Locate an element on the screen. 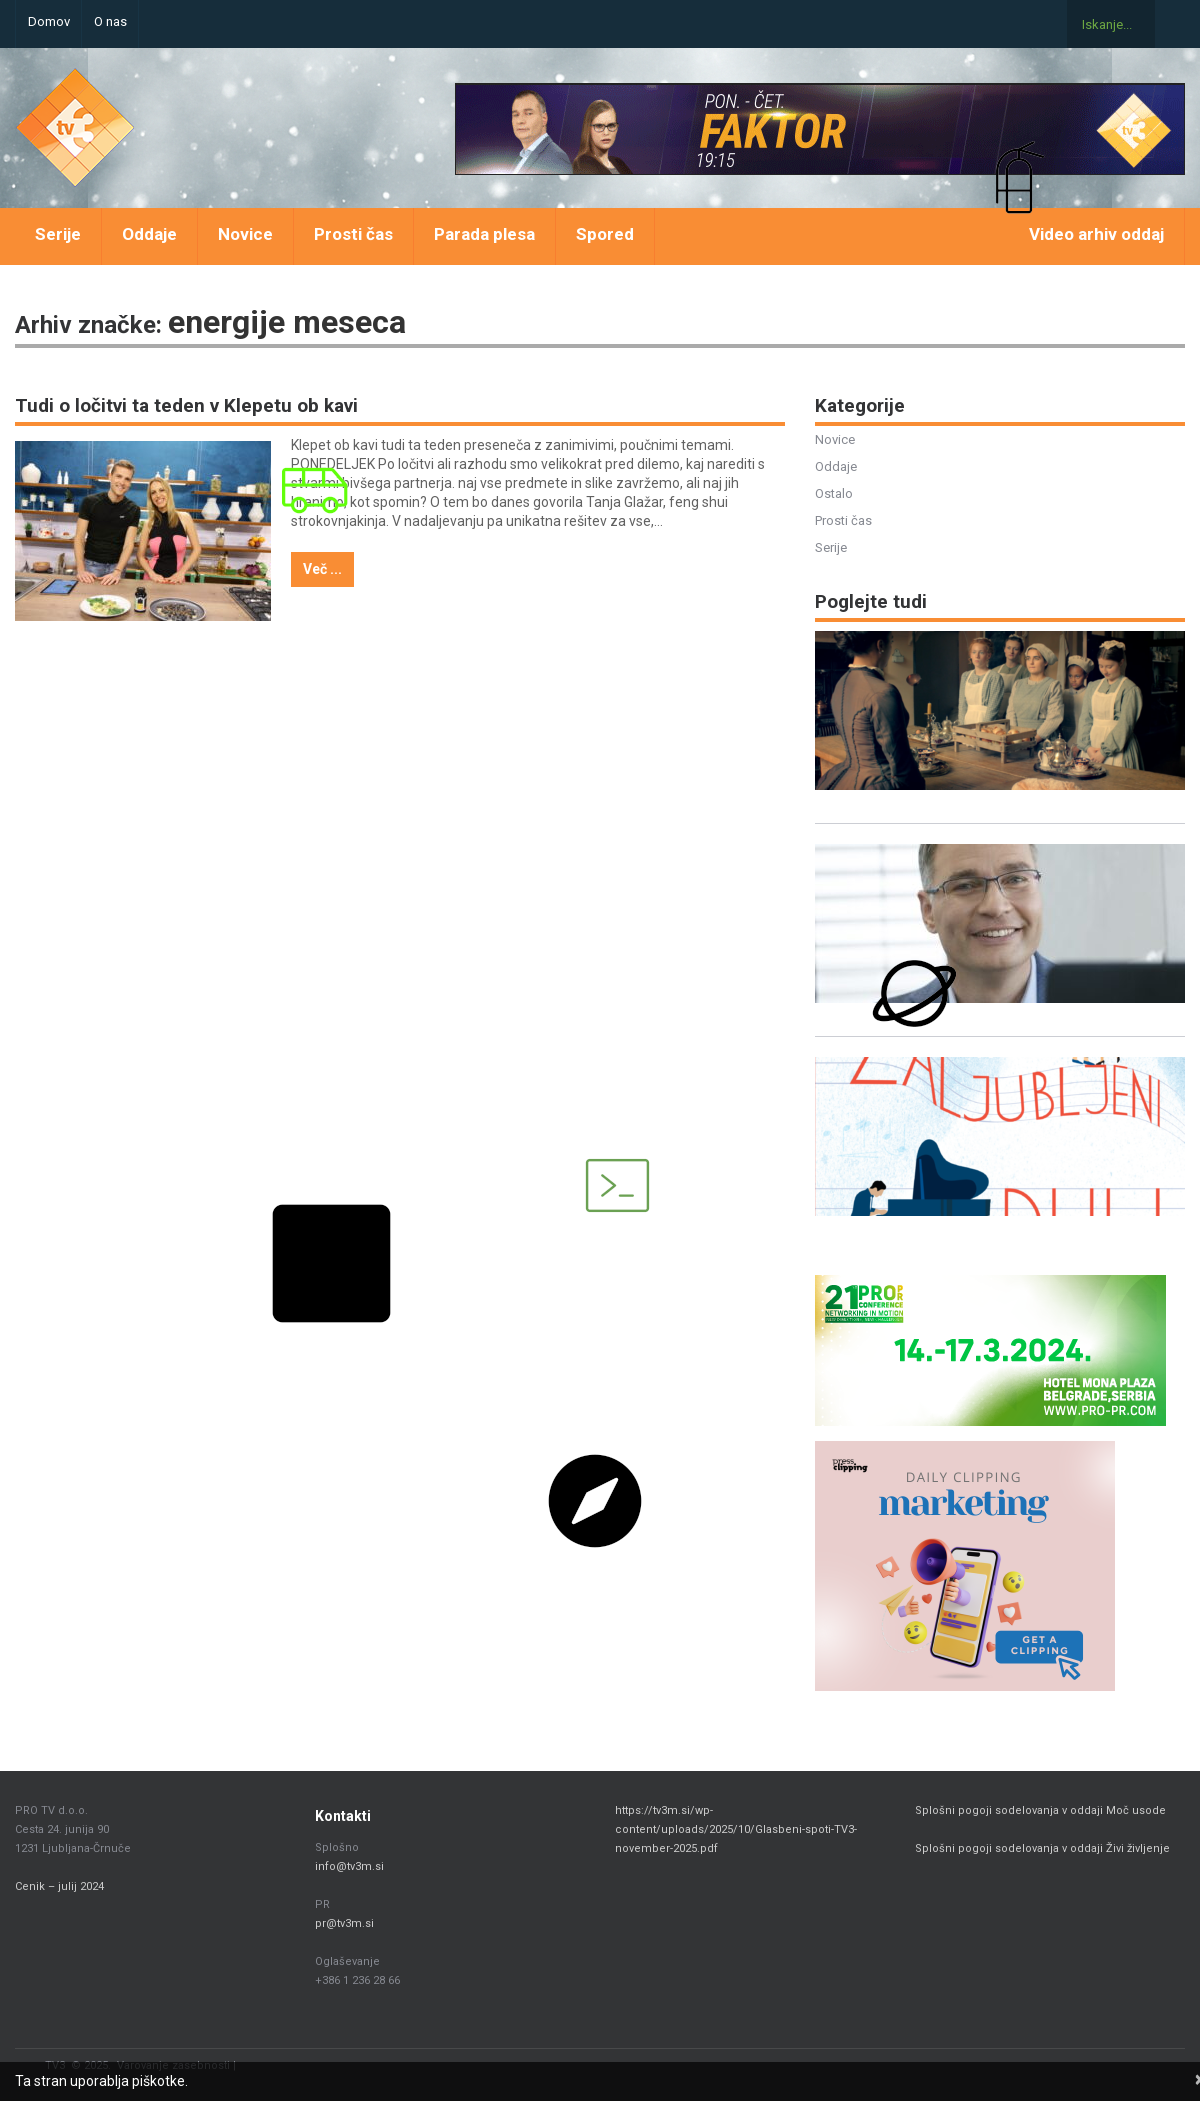  track delivery or shipping status is located at coordinates (312, 489).